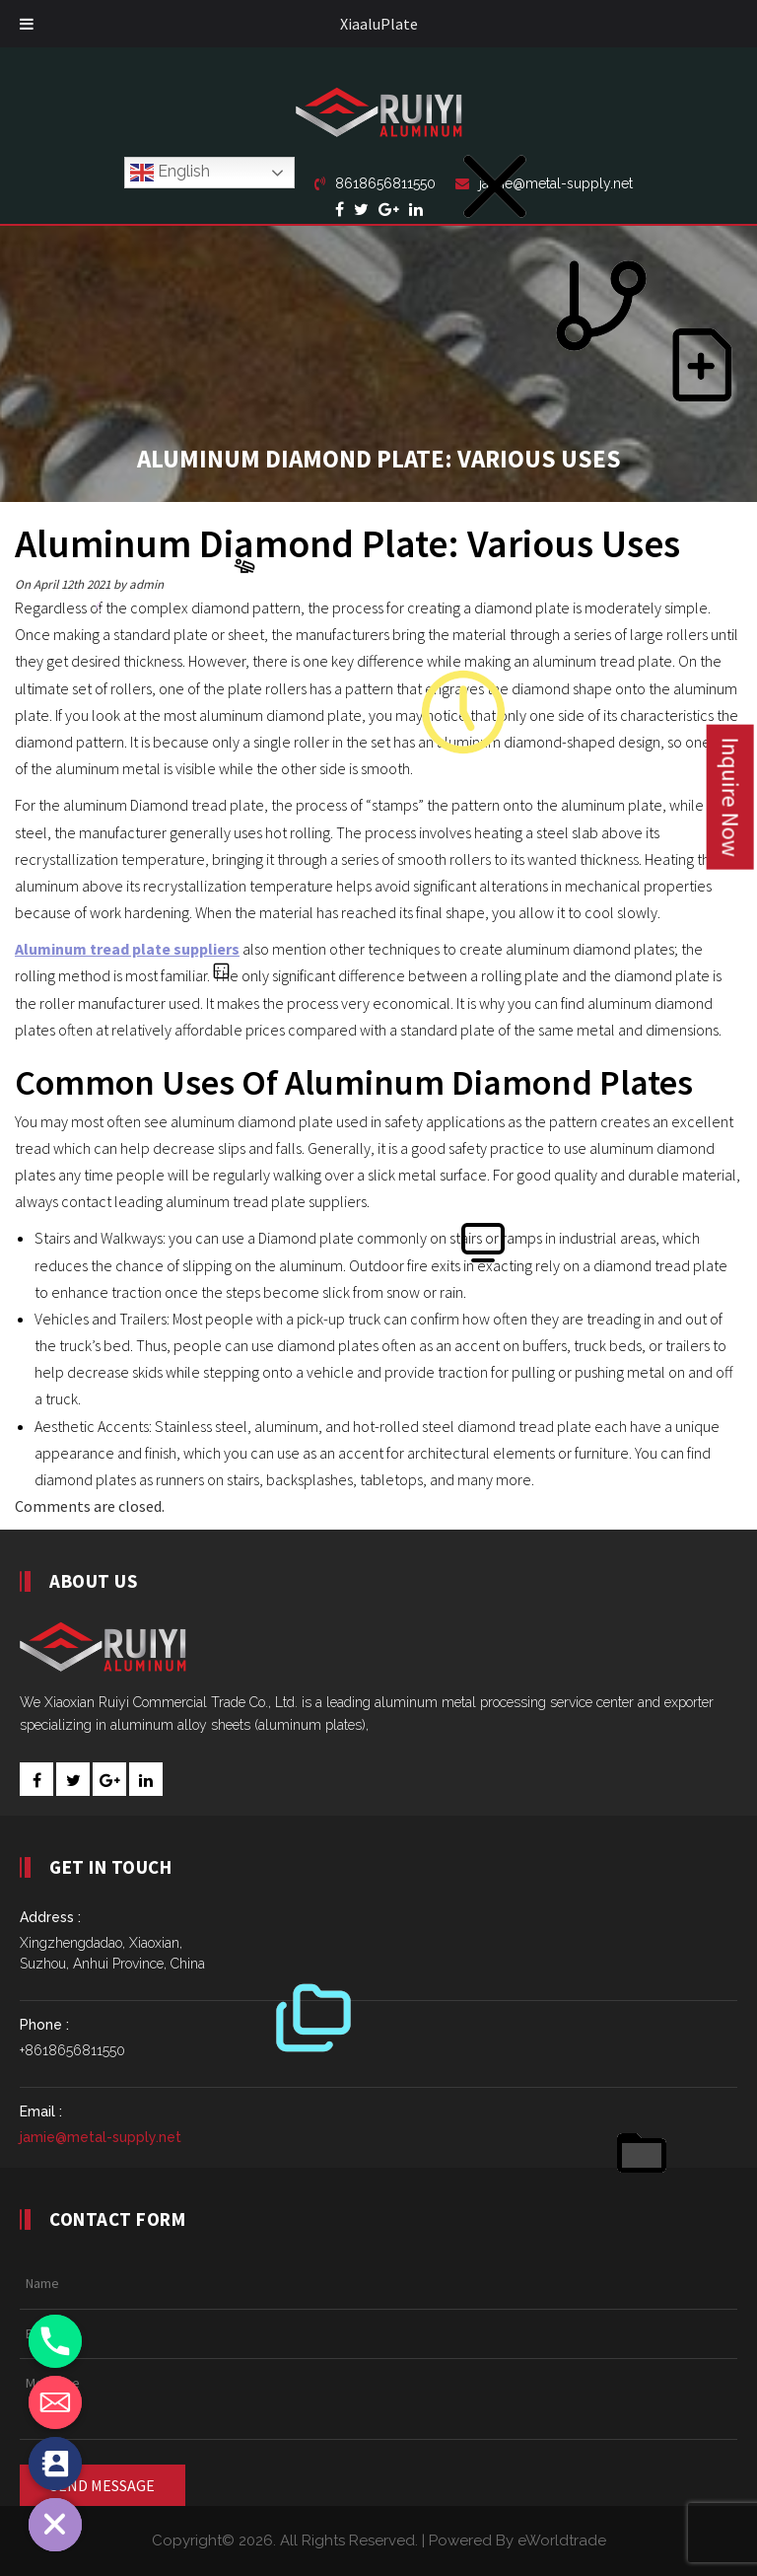 The width and height of the screenshot is (757, 2576). I want to click on go back to the previous screen, so click(99, 607).